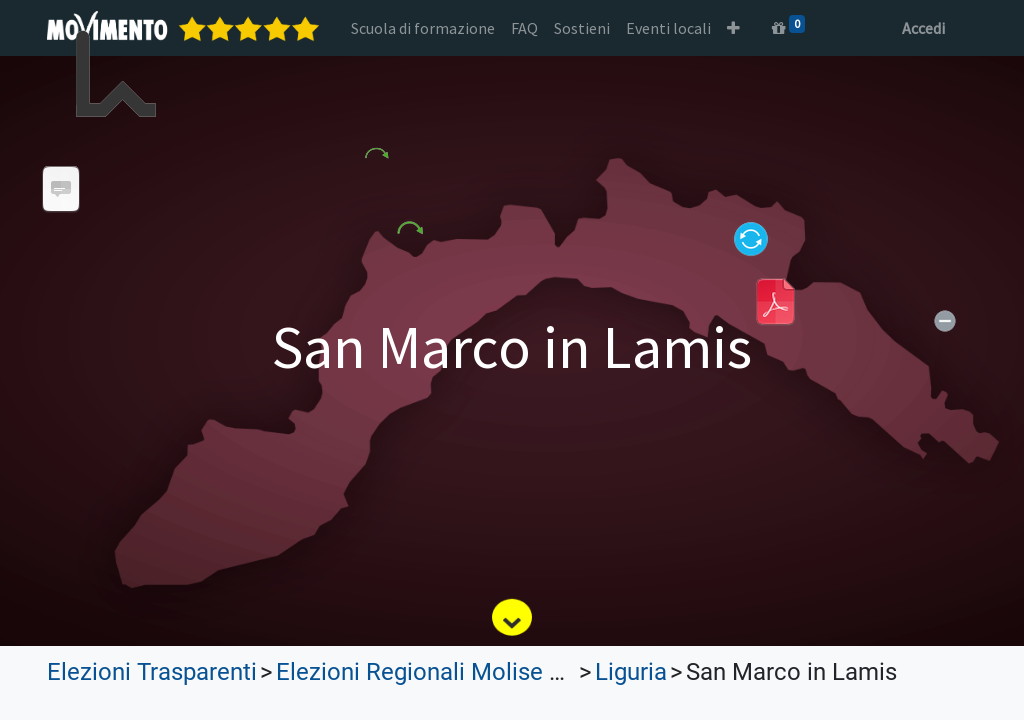  I want to click on open a PDF document, so click(775, 301).